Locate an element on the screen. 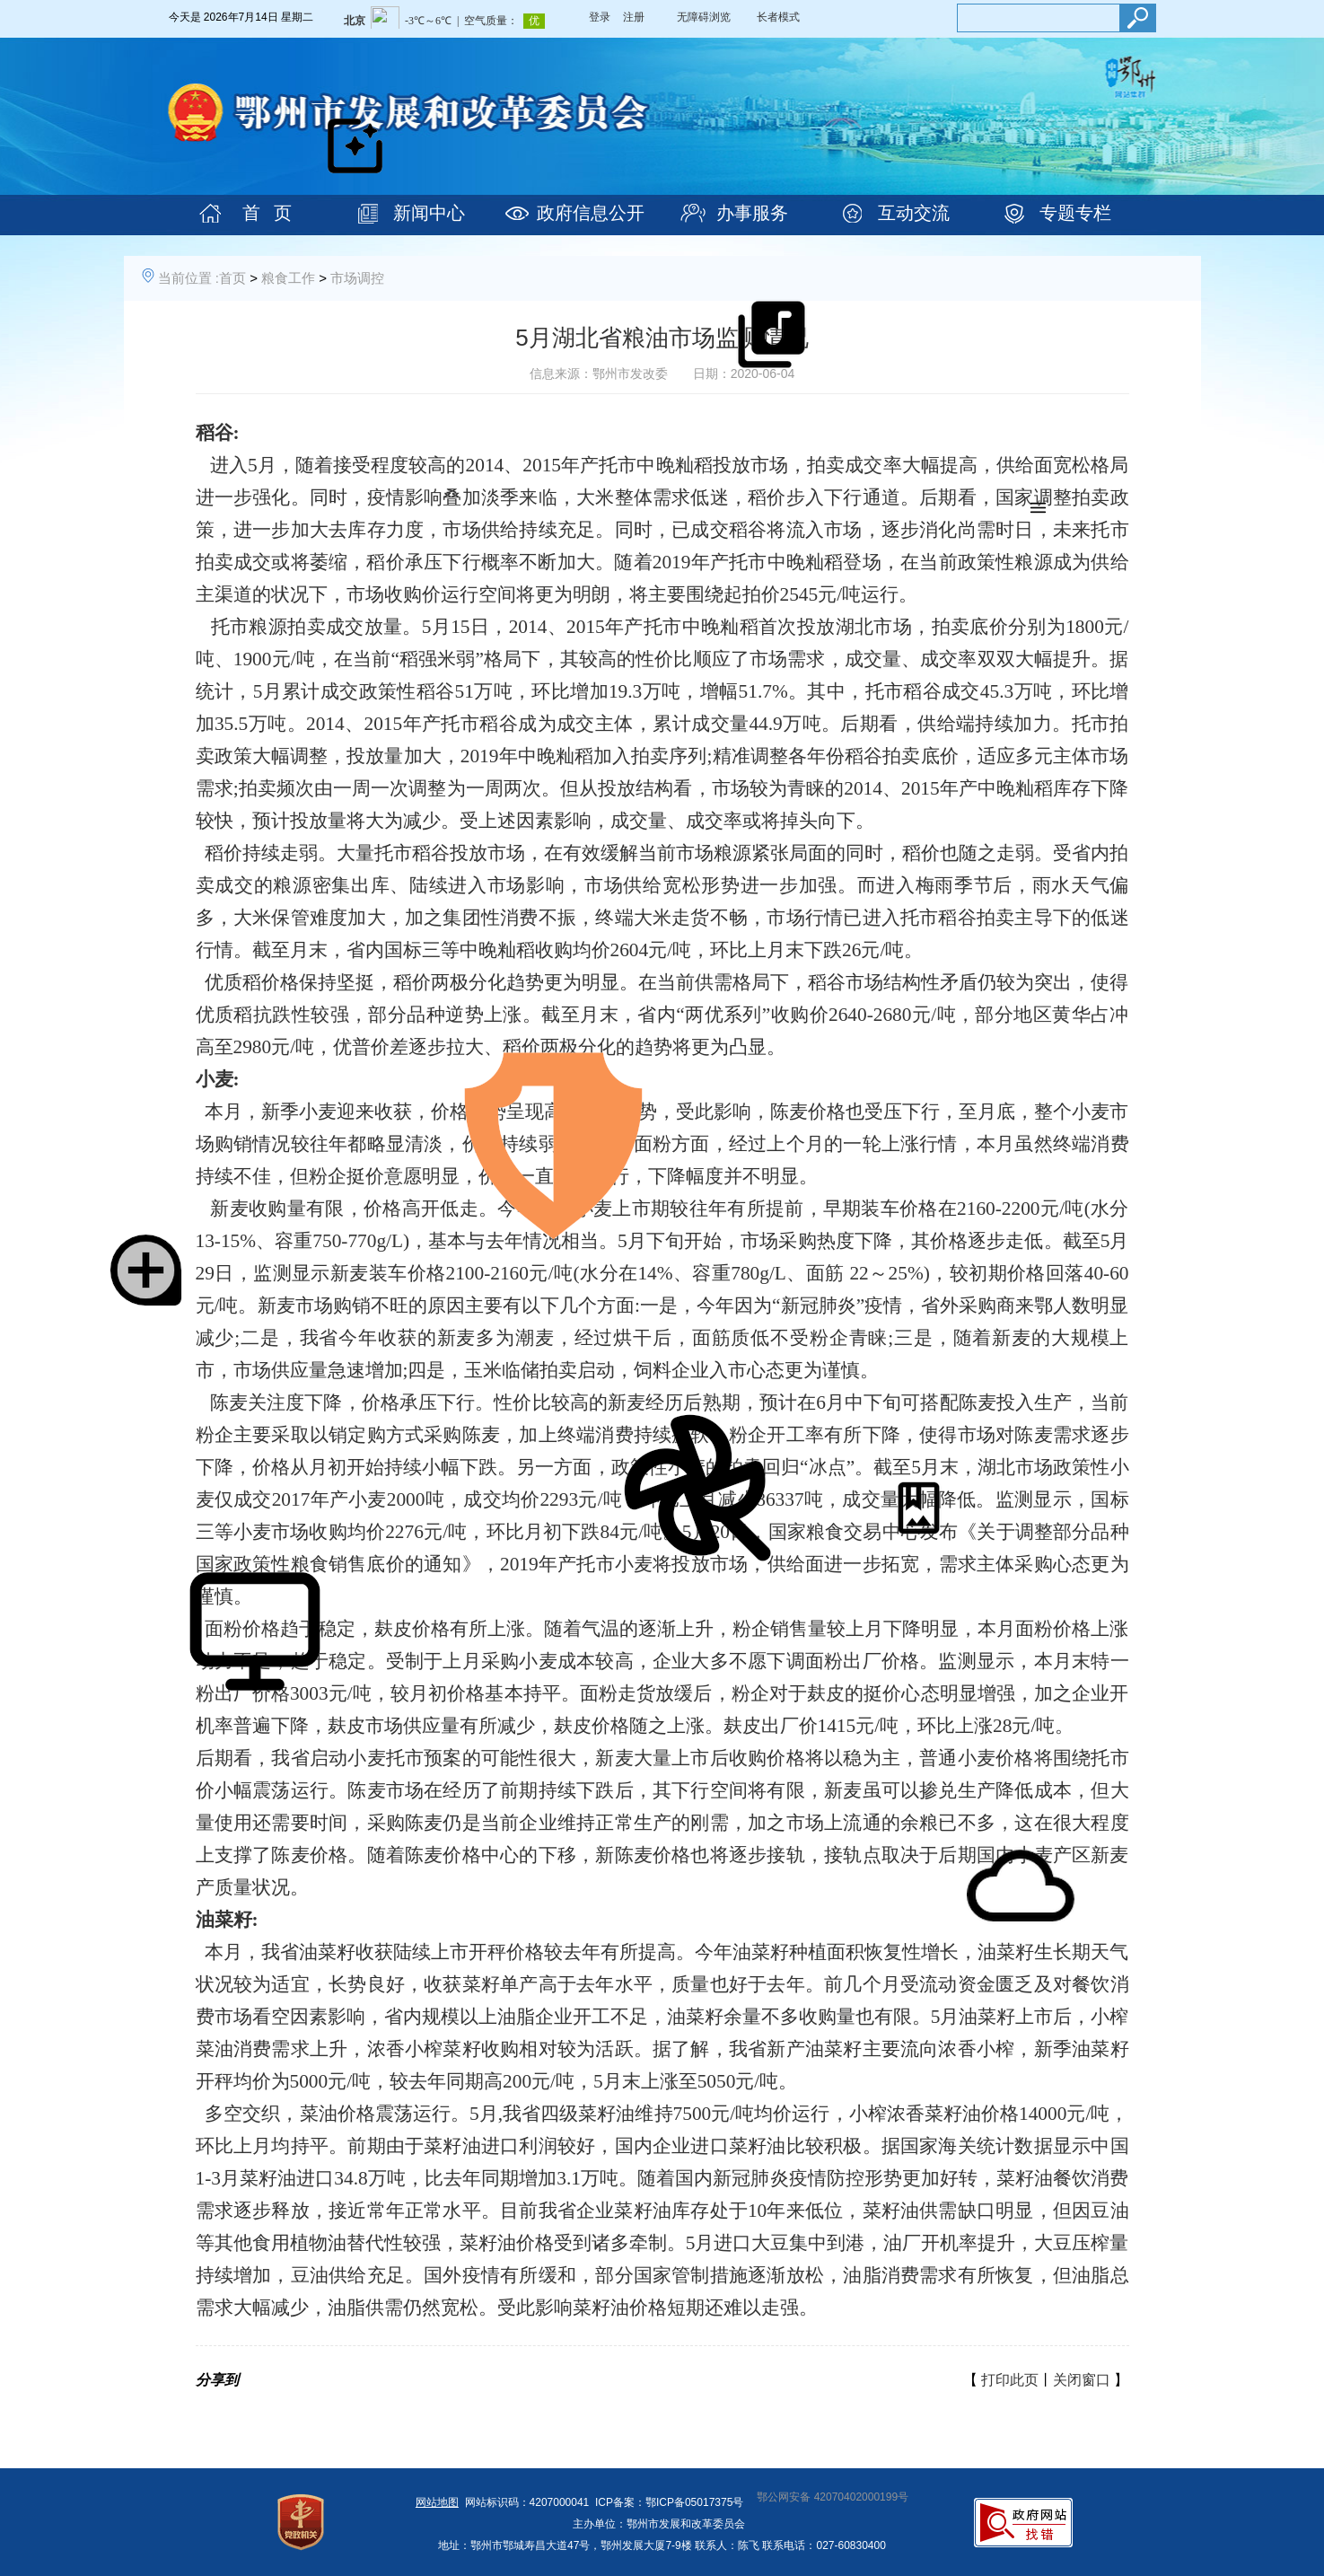 The width and height of the screenshot is (1324, 2576). add a new image or photo is located at coordinates (145, 1270).